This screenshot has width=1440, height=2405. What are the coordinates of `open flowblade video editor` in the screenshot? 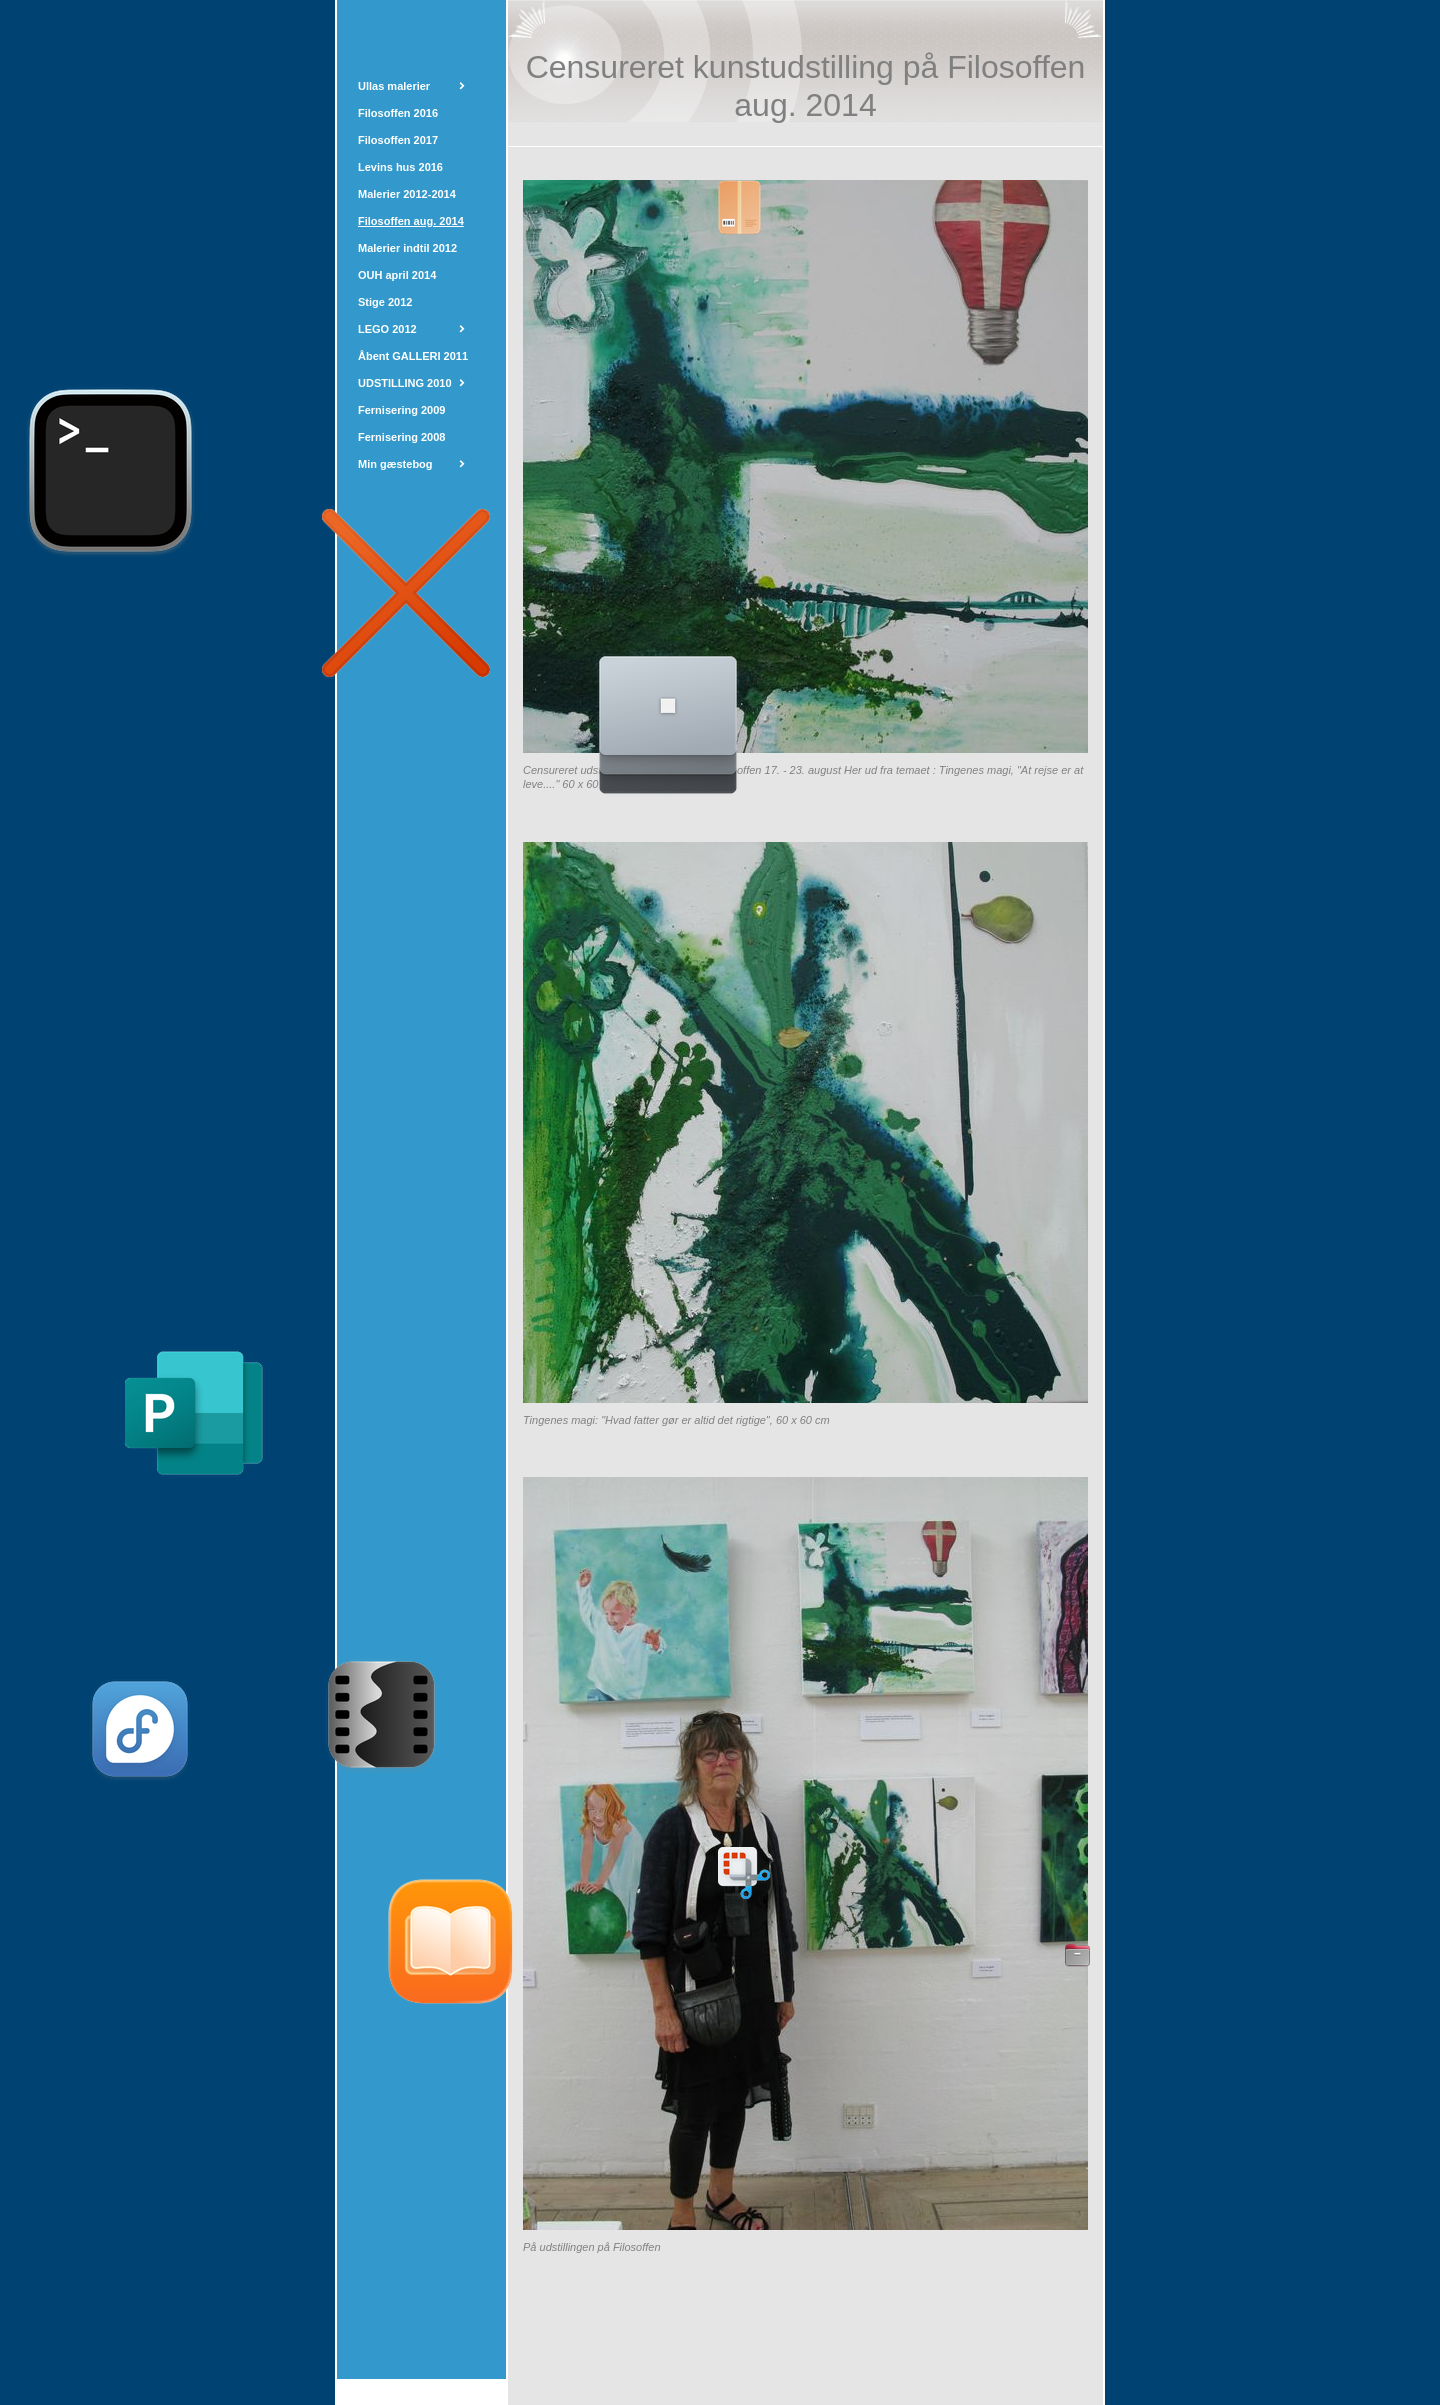 It's located at (381, 1714).